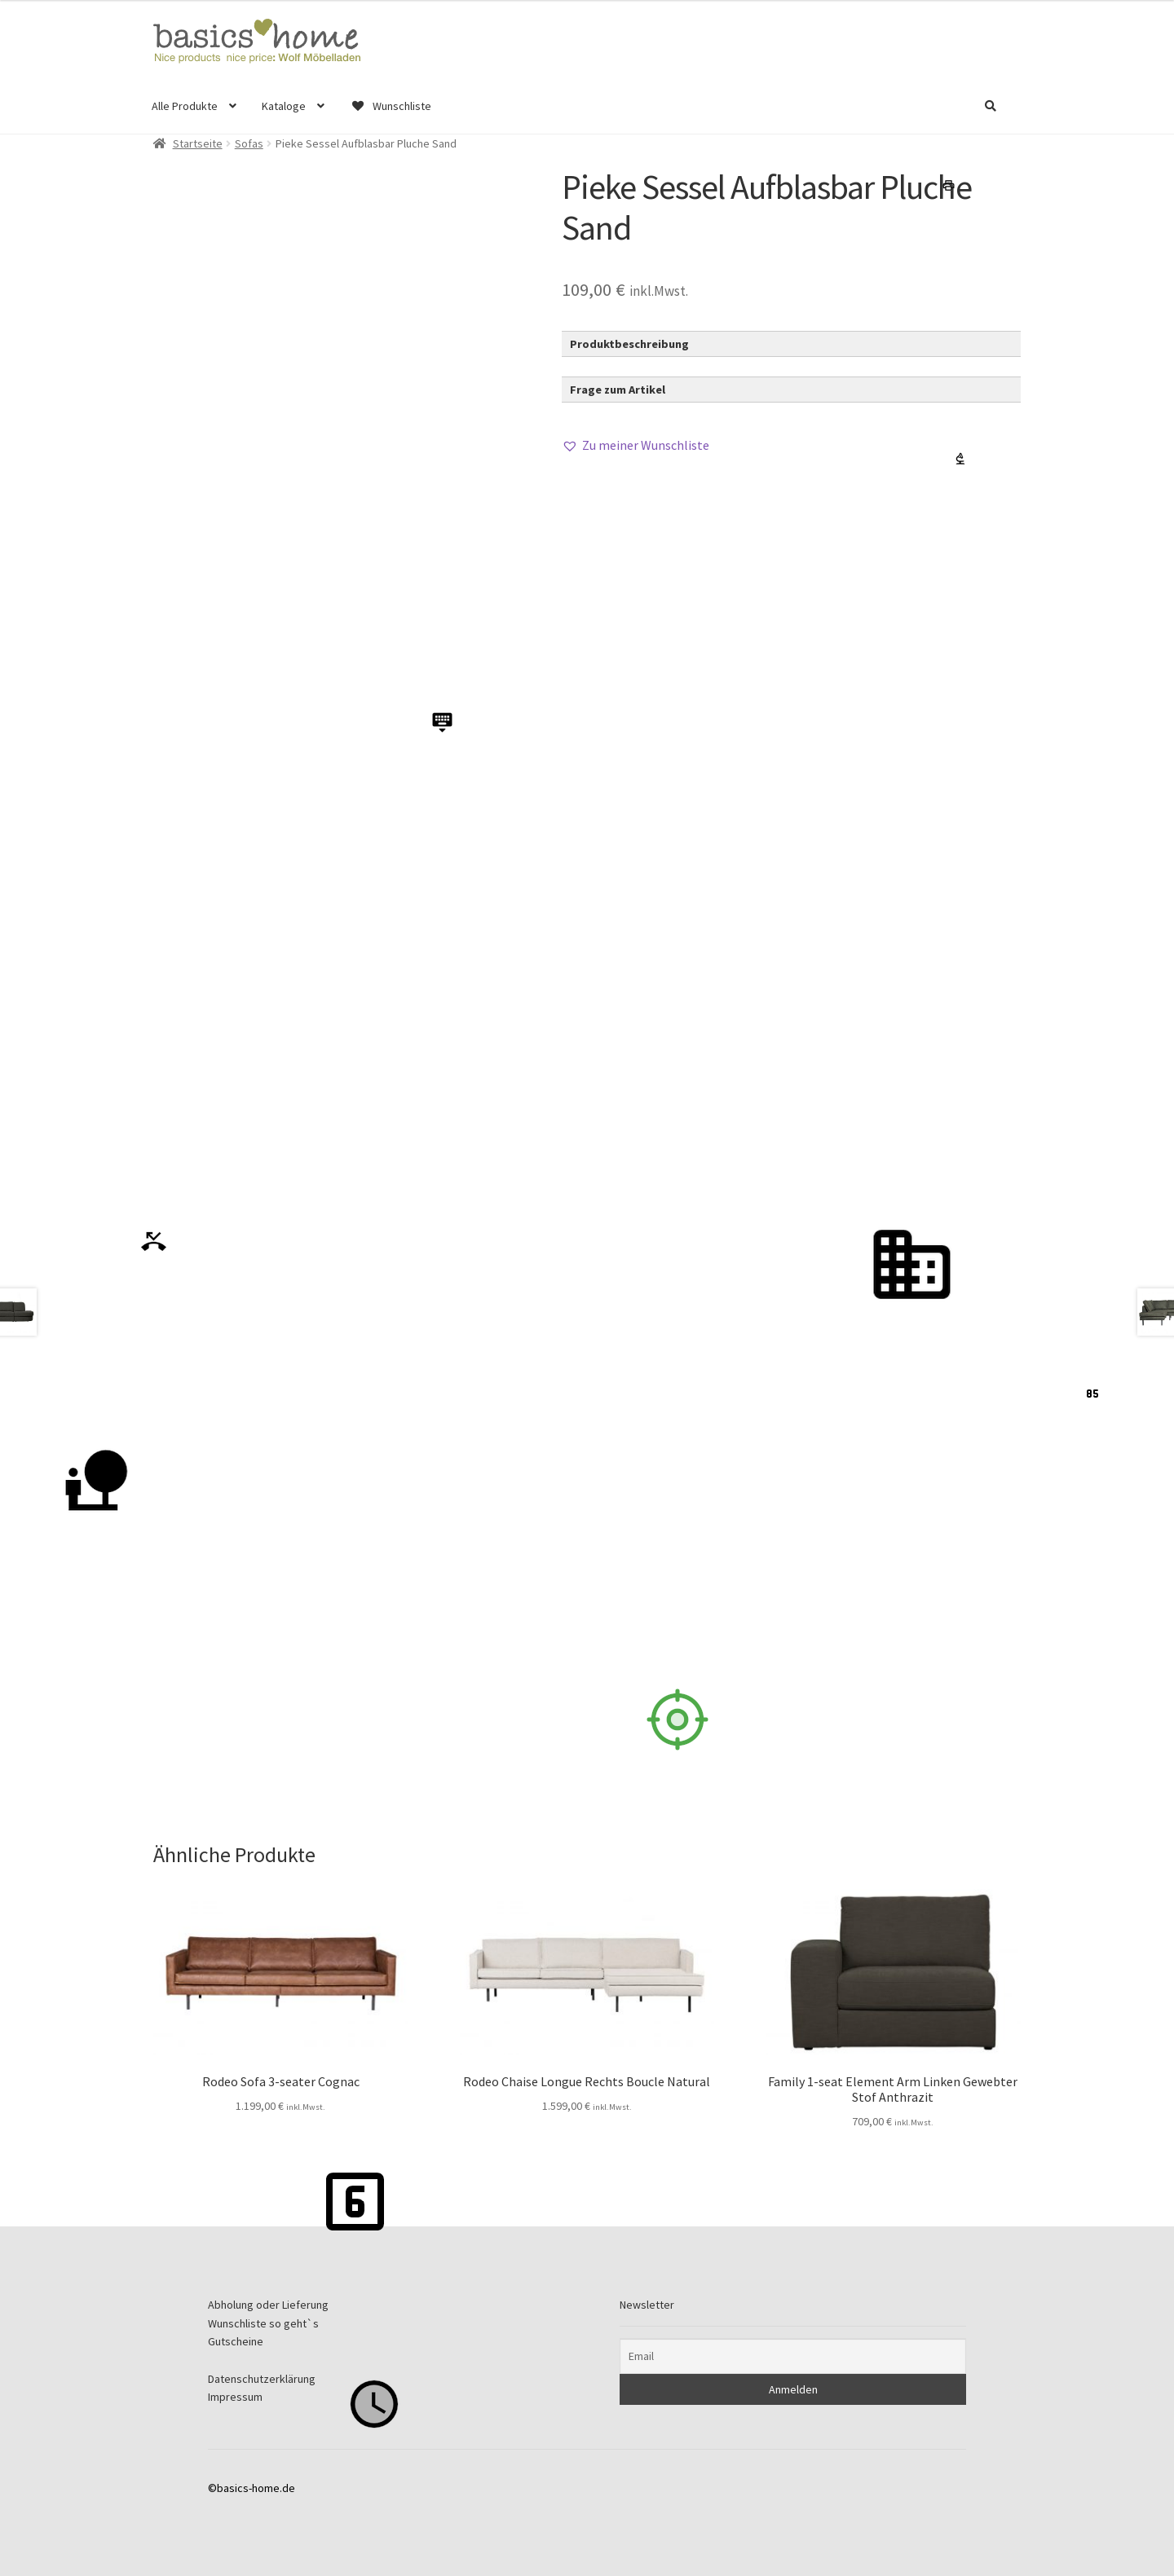 This screenshot has height=2576, width=1174. What do you see at coordinates (911, 1264) in the screenshot?
I see `view business contact information` at bounding box center [911, 1264].